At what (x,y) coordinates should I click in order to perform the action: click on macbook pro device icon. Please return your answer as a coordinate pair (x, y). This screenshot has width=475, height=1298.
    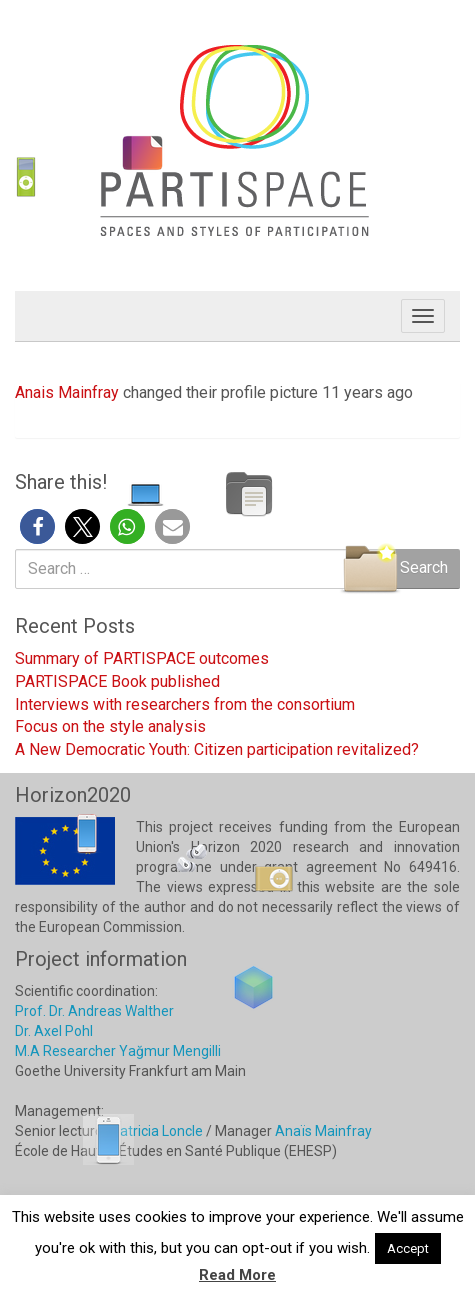
    Looking at the image, I should click on (145, 493).